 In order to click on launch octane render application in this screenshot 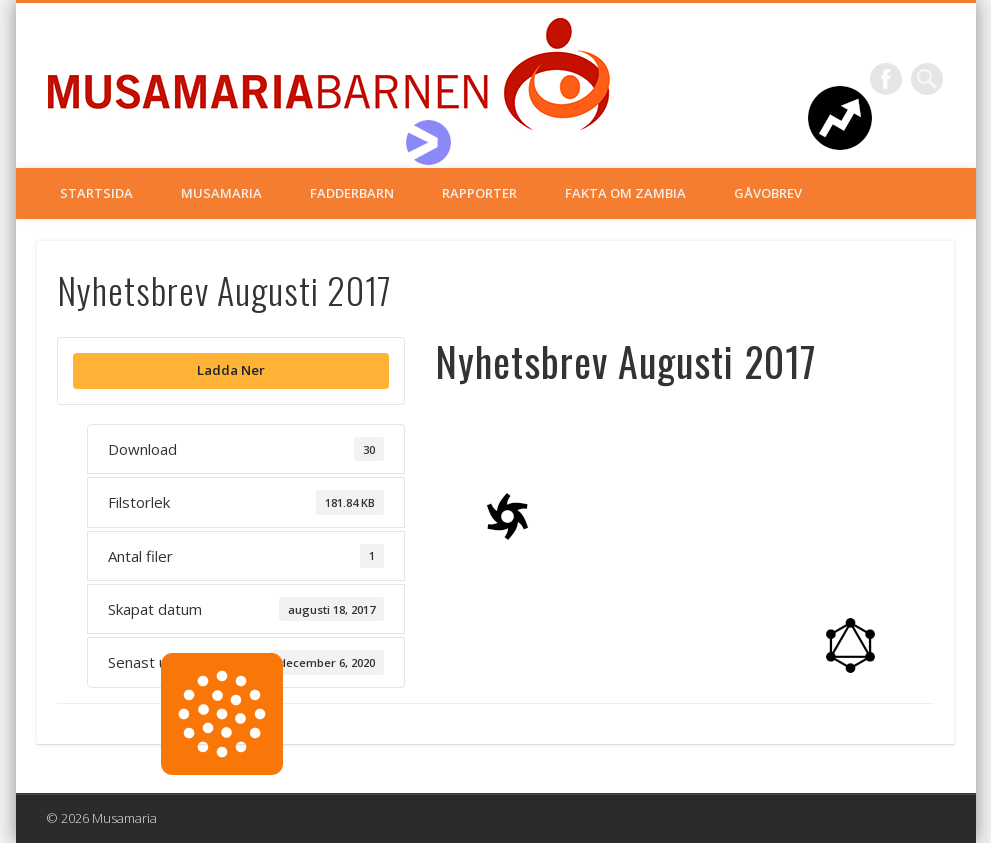, I will do `click(507, 516)`.